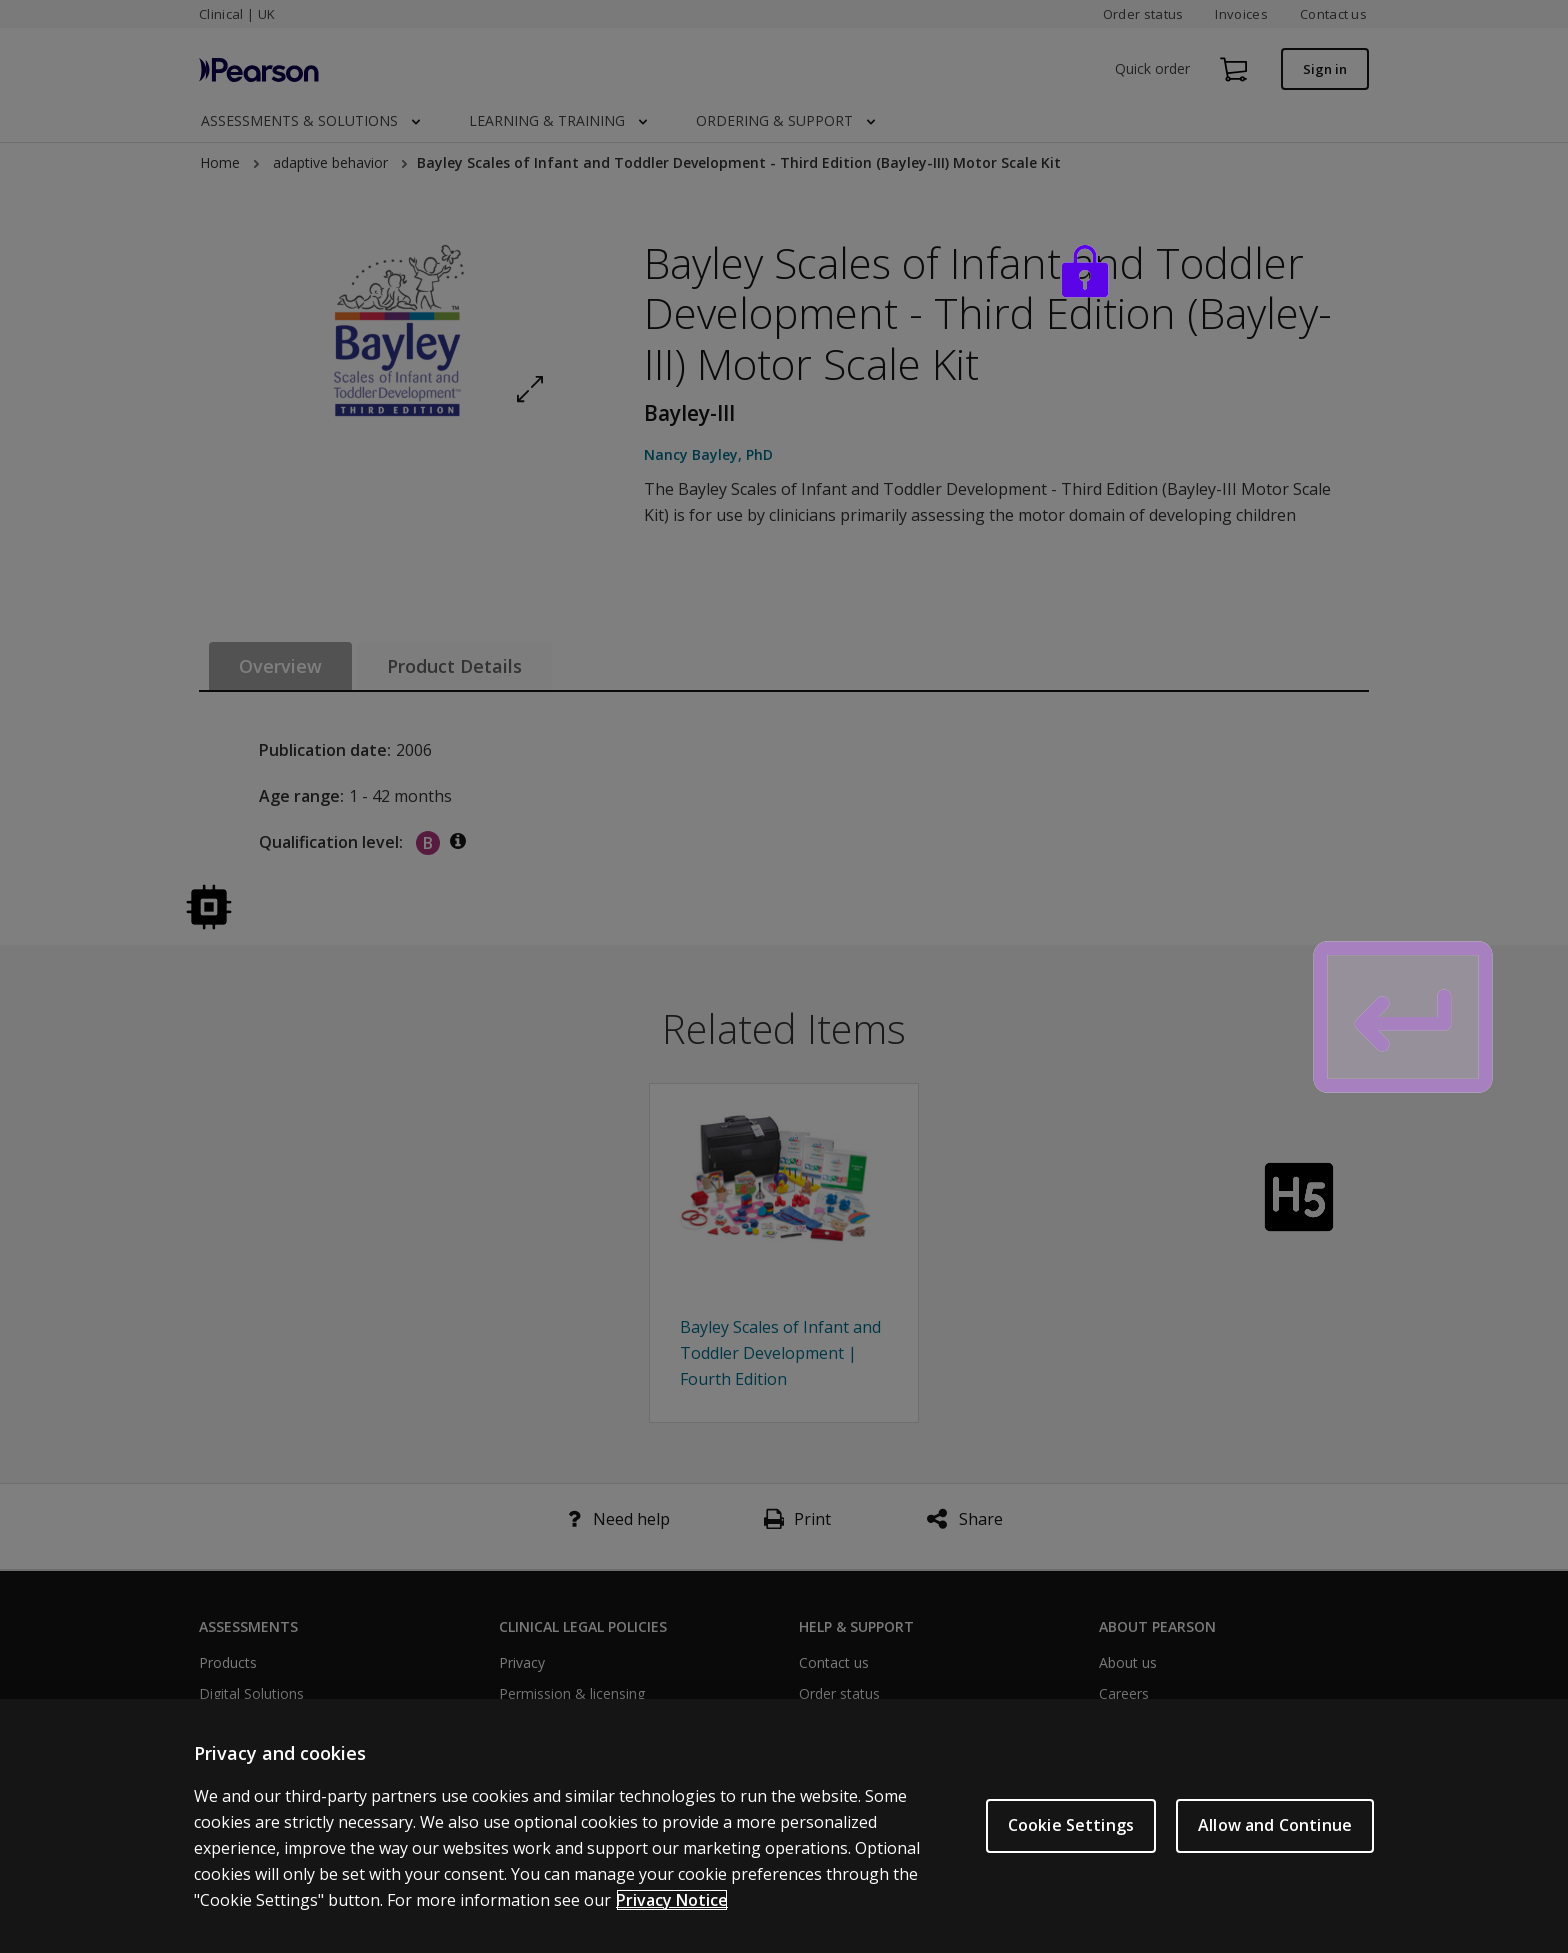 Image resolution: width=1568 pixels, height=1953 pixels. What do you see at coordinates (1085, 274) in the screenshot?
I see `access secure or encrypted content` at bounding box center [1085, 274].